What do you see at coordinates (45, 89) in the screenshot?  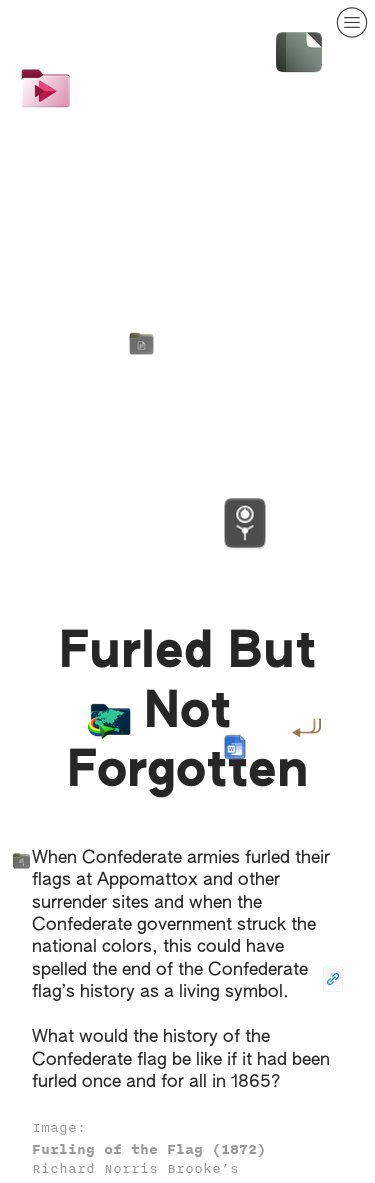 I see `open microsoft stream video folder` at bounding box center [45, 89].